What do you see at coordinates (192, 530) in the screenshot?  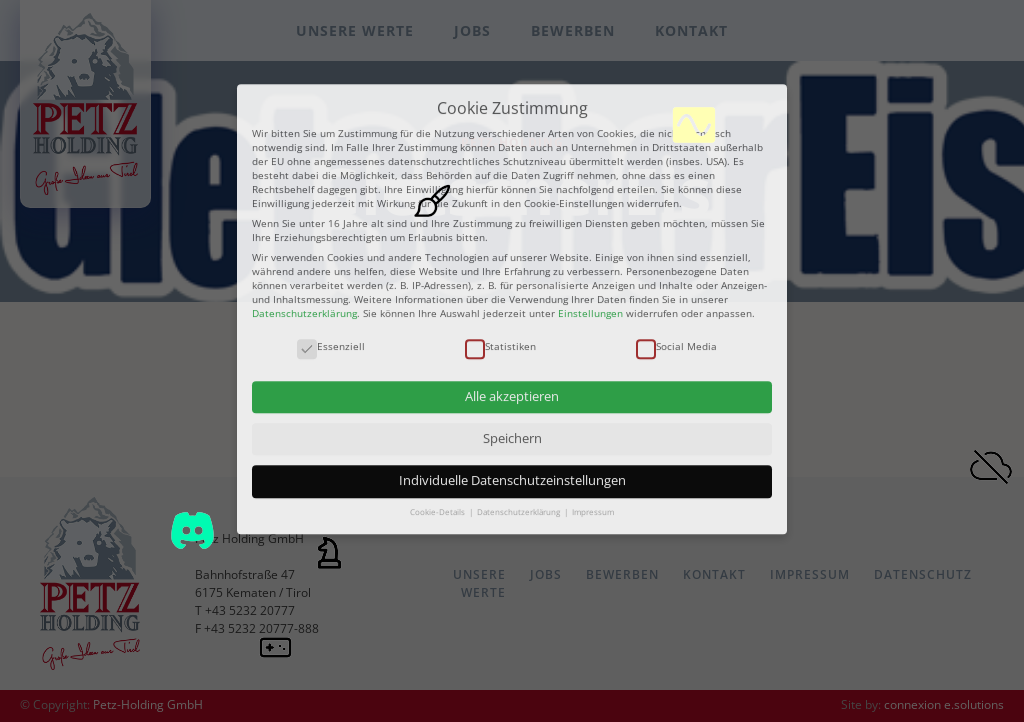 I see `open Discord app` at bounding box center [192, 530].